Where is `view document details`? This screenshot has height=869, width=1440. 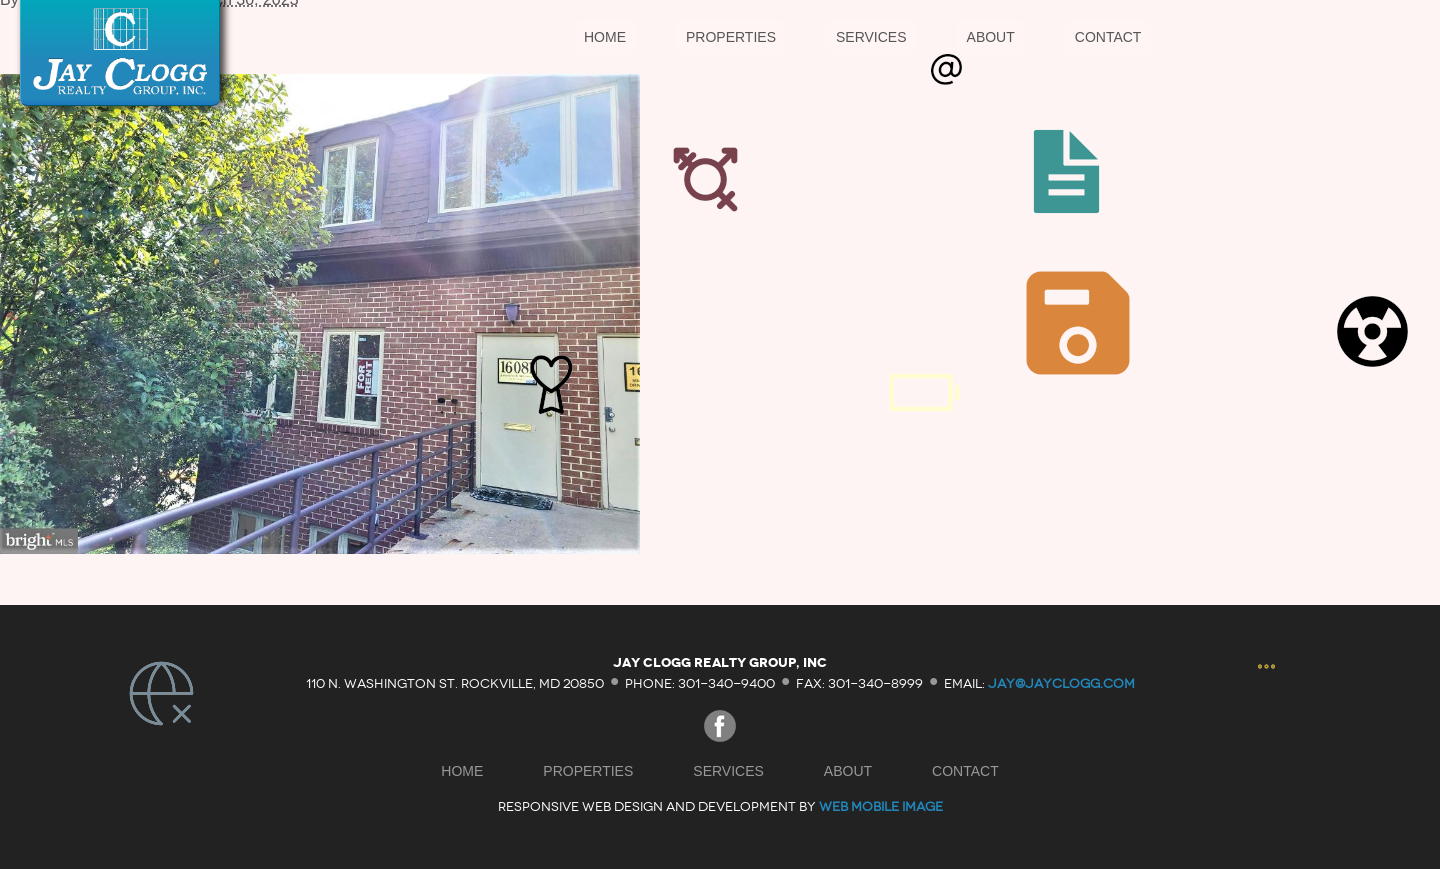 view document details is located at coordinates (1066, 171).